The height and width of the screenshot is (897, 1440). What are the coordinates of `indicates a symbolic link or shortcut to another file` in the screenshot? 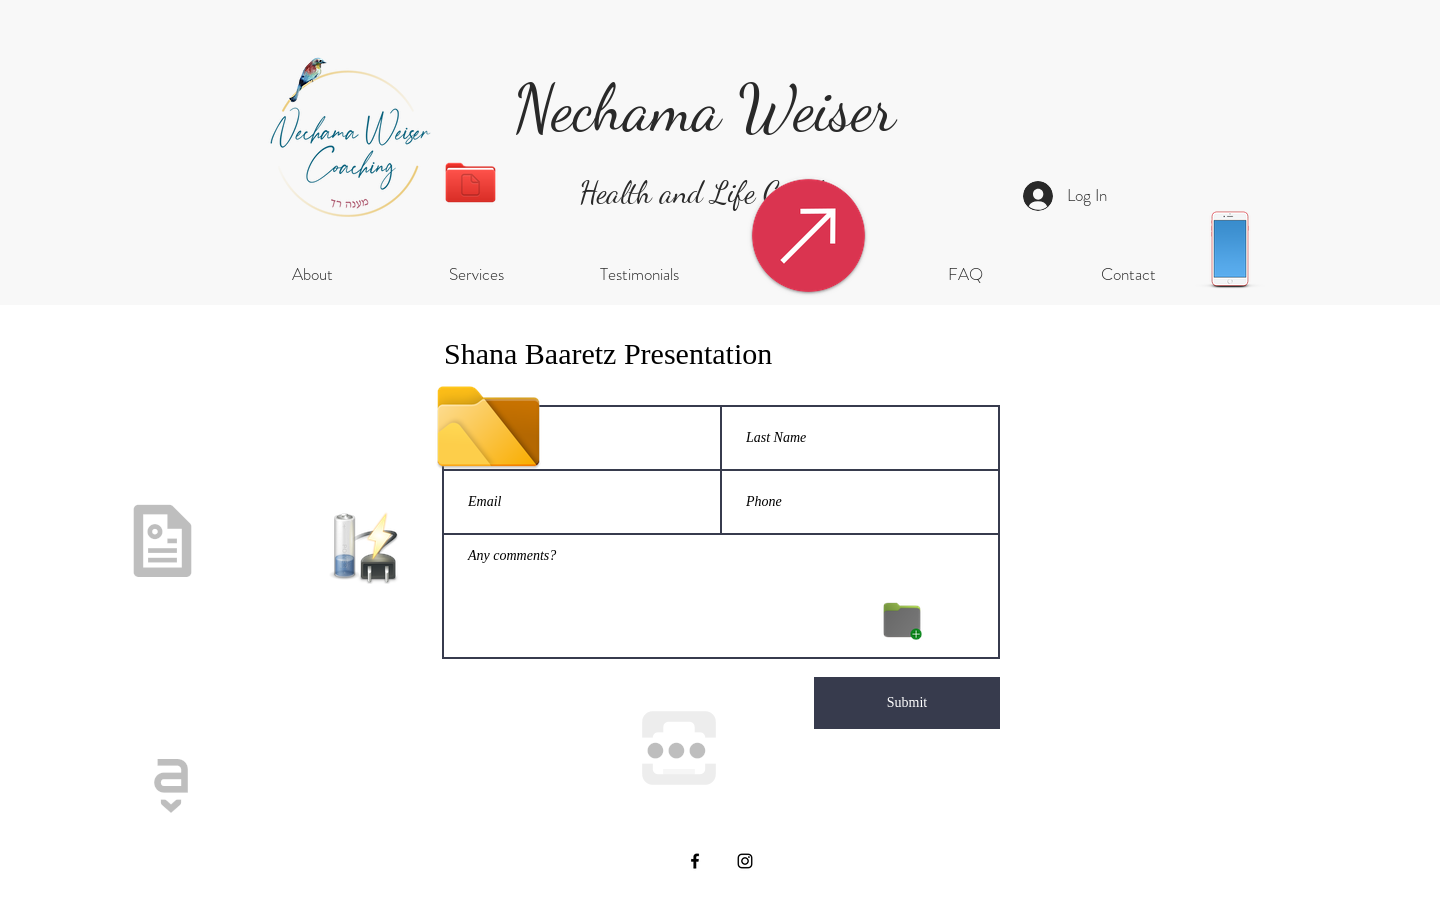 It's located at (808, 235).